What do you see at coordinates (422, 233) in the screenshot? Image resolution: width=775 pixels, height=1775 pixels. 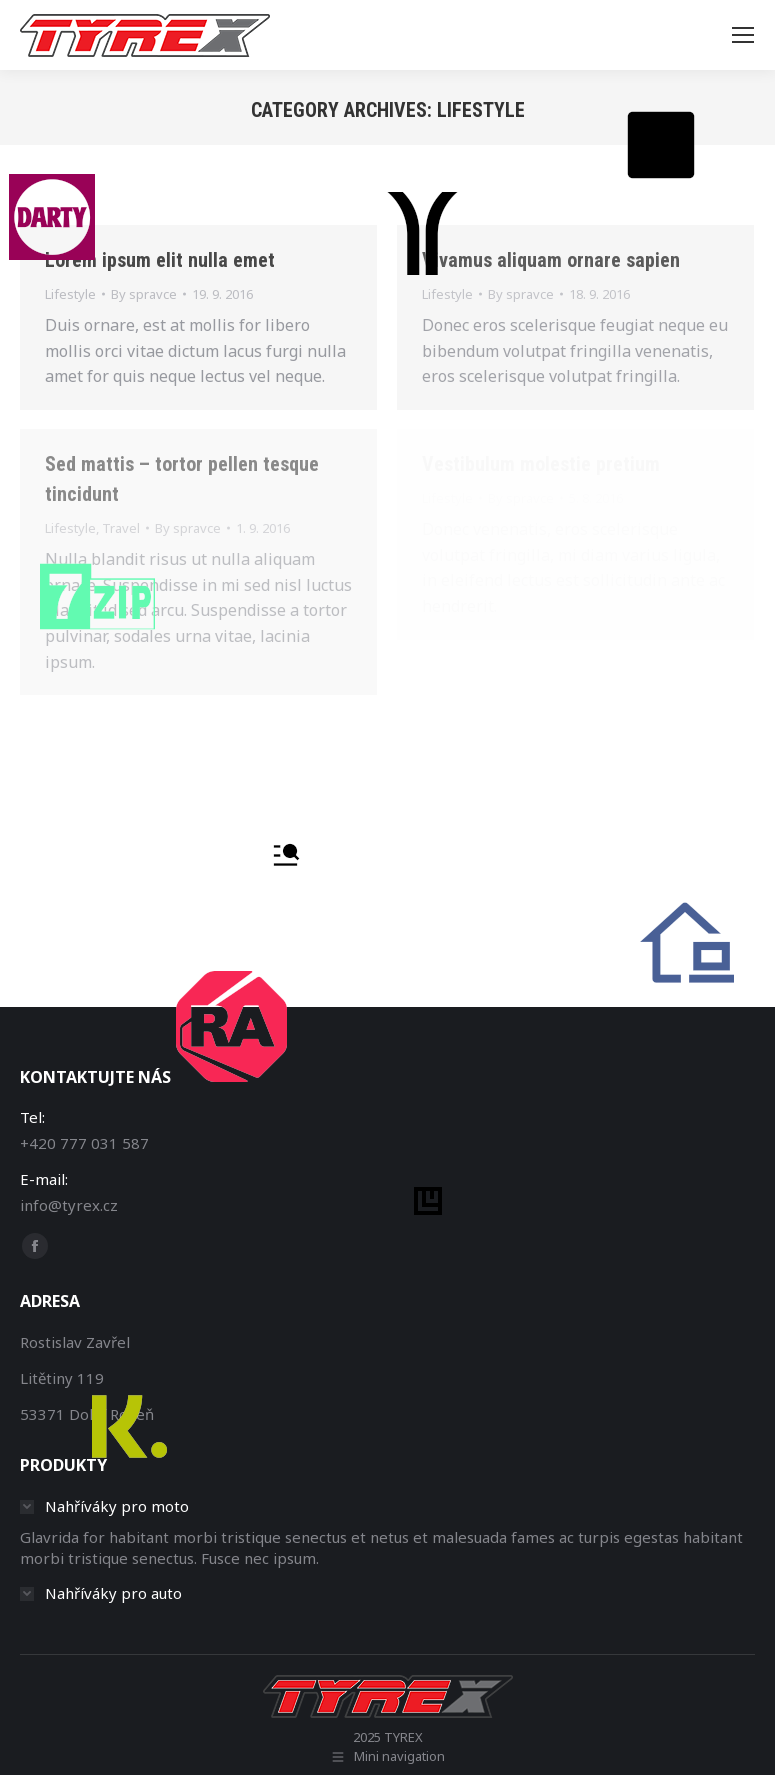 I see `Guangzhou Metro app or service` at bounding box center [422, 233].